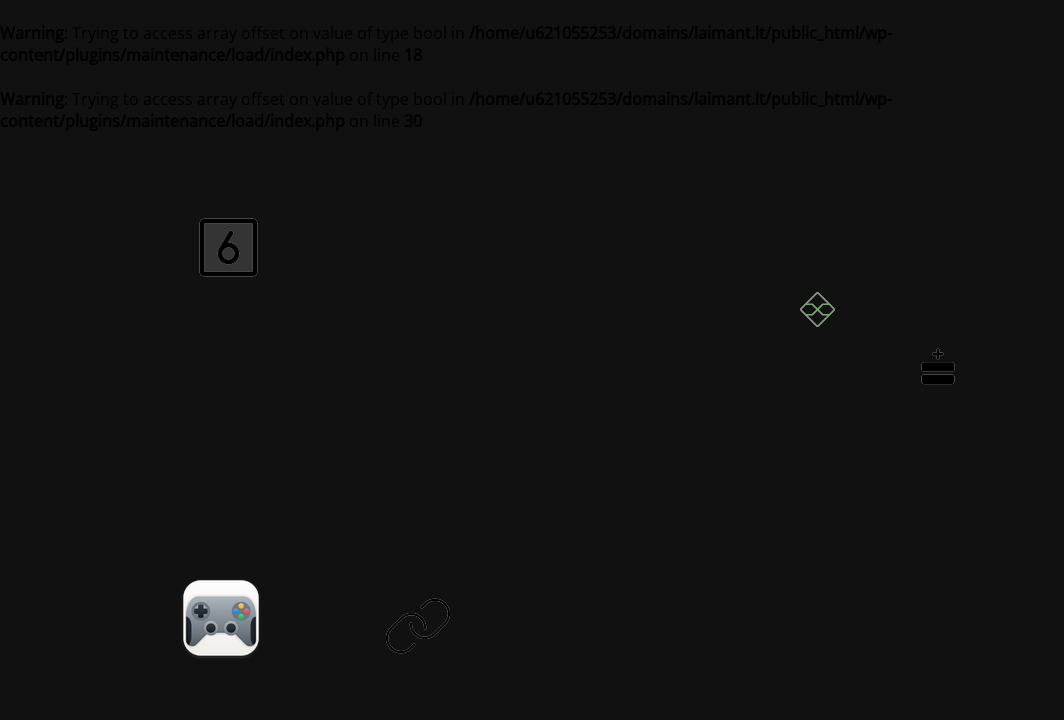 This screenshot has width=1064, height=720. Describe the element at coordinates (228, 247) in the screenshot. I see `select the number six` at that location.